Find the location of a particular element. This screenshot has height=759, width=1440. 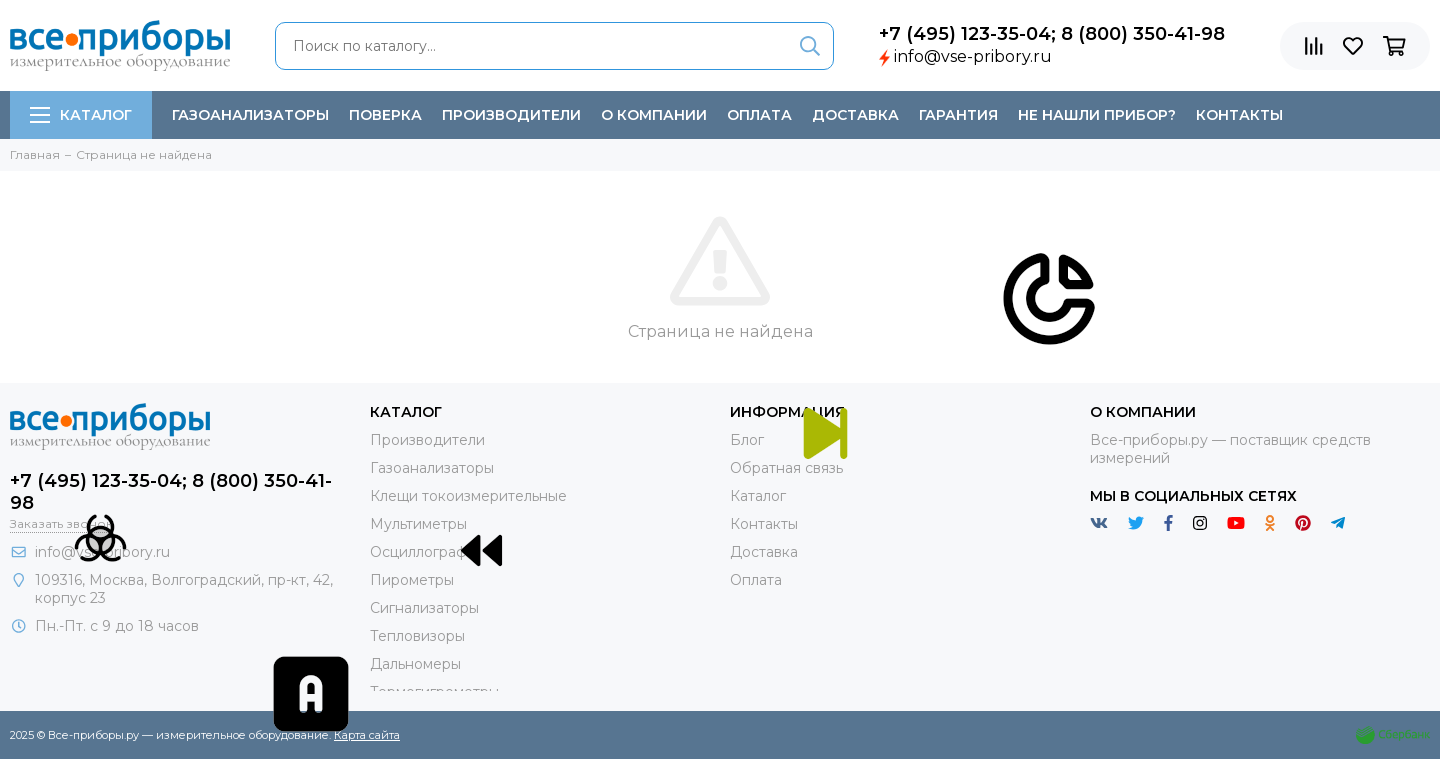

select text formatting option A is located at coordinates (311, 694).